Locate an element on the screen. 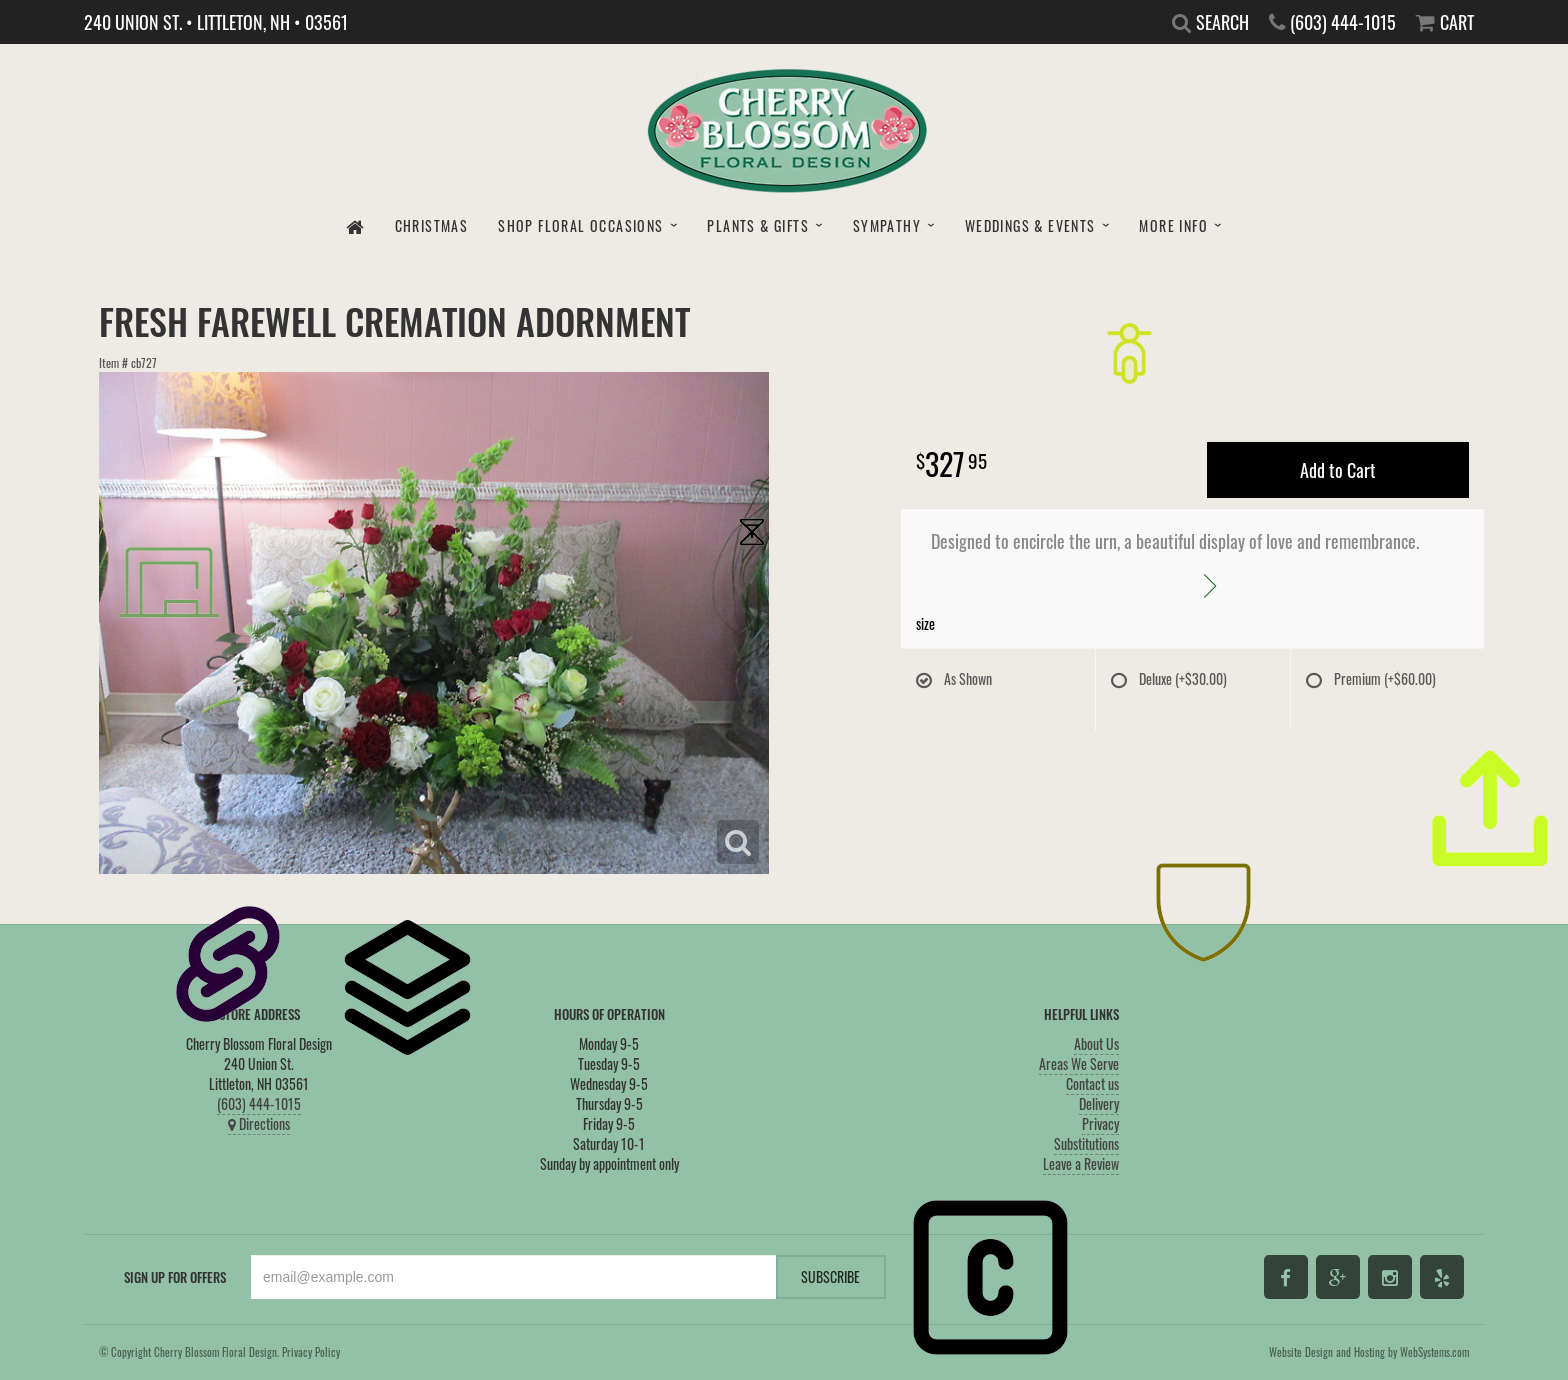 This screenshot has height=1380, width=1568. view layered content or stacked items is located at coordinates (407, 987).